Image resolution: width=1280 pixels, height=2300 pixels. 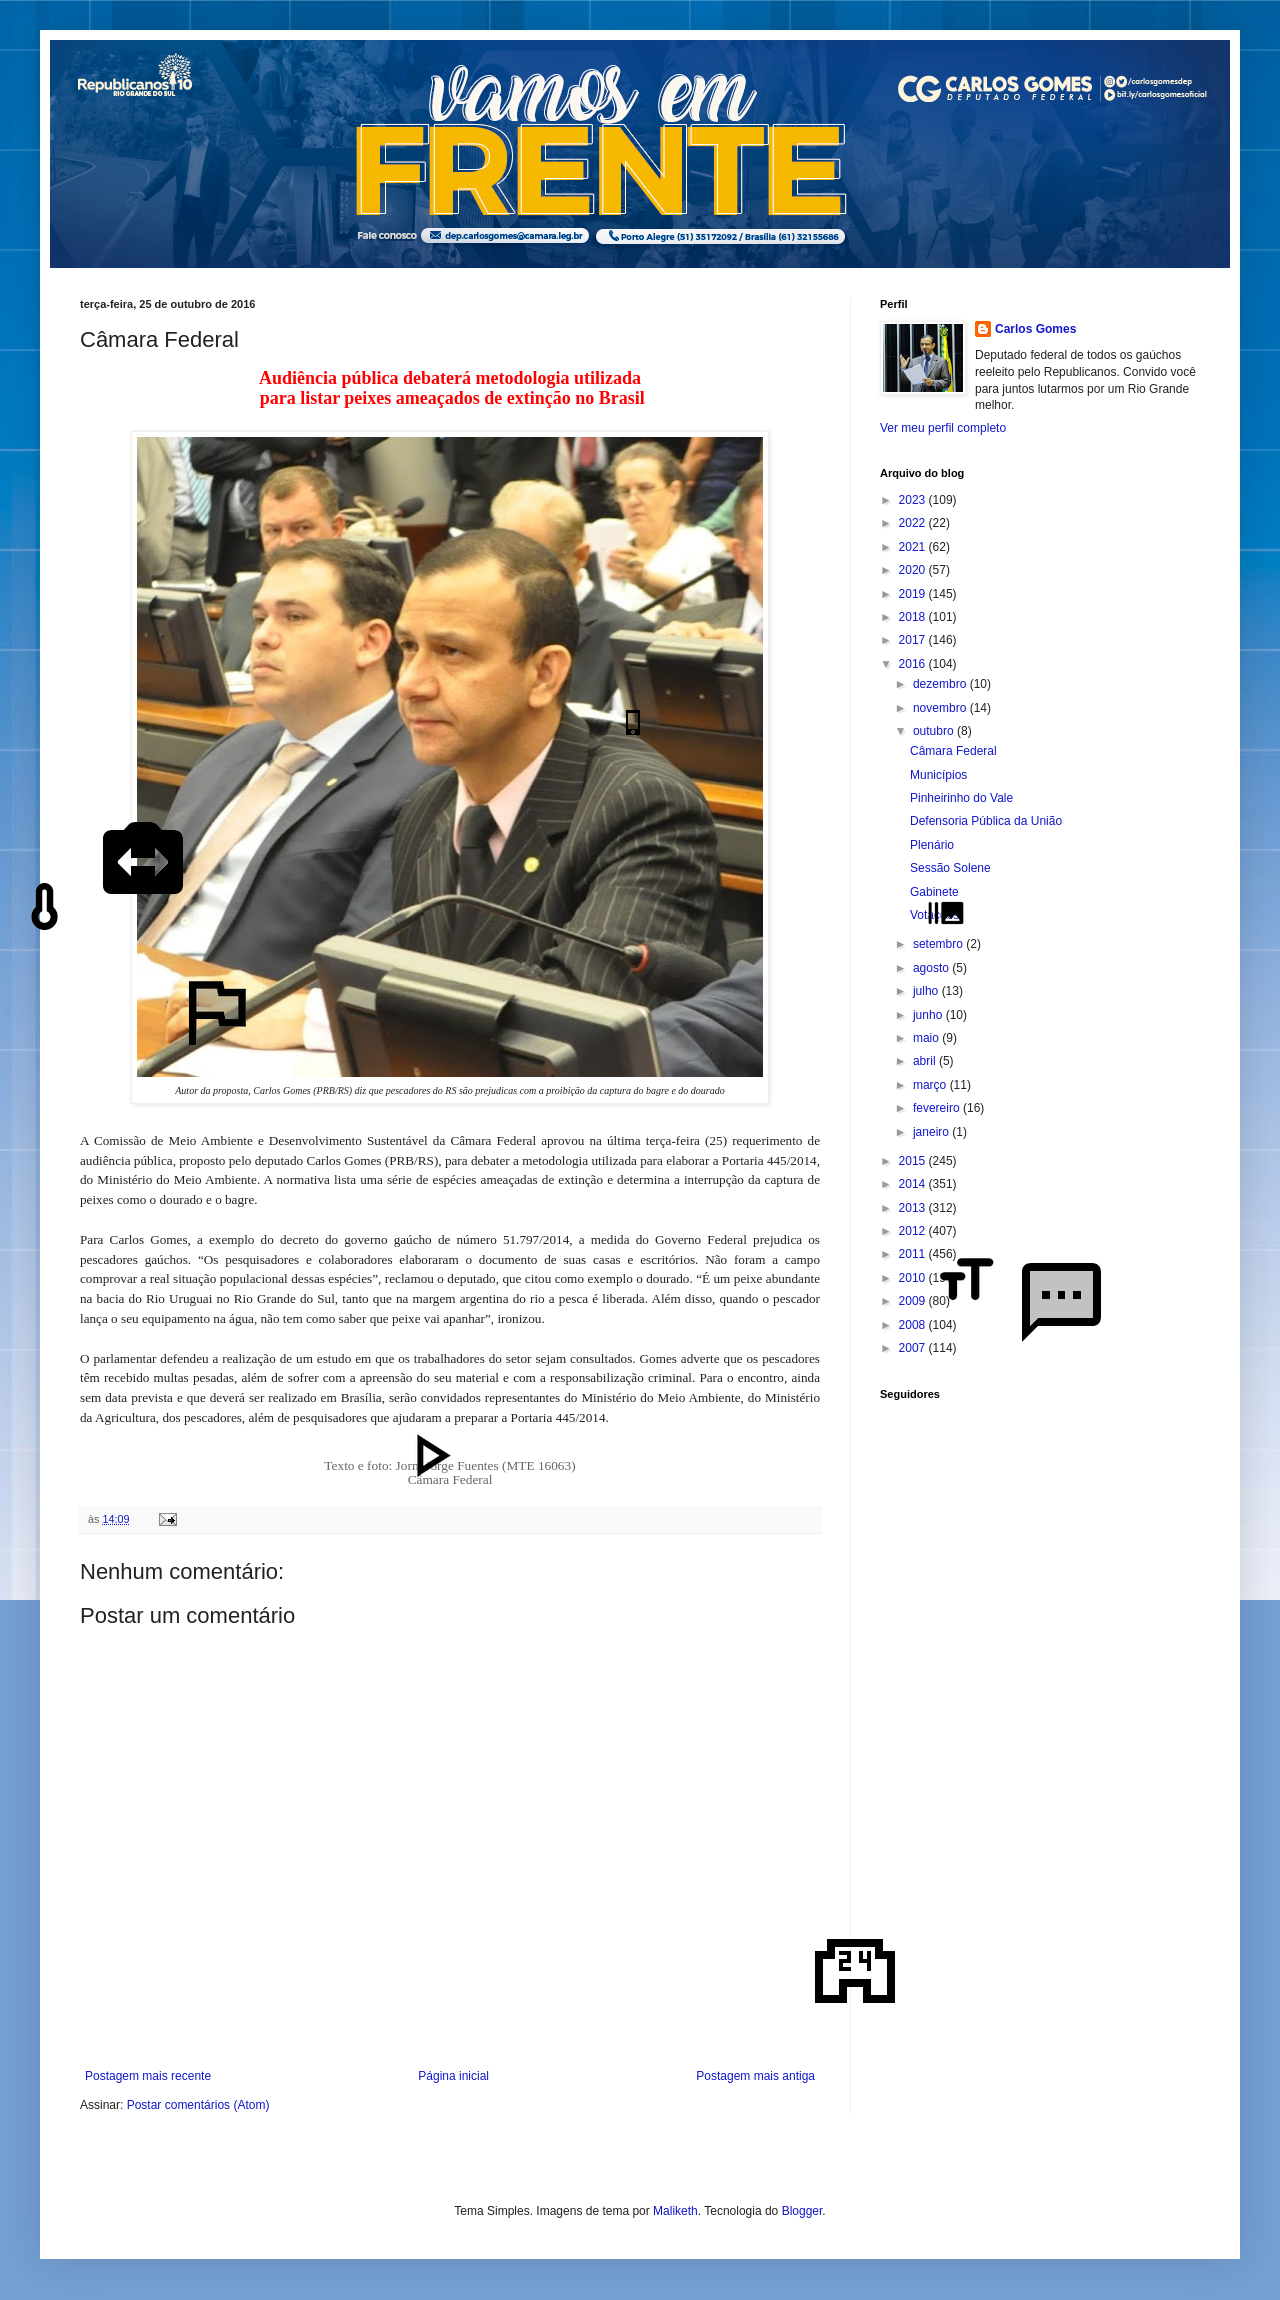 I want to click on indicates mobile device or smartphone, so click(x=633, y=722).